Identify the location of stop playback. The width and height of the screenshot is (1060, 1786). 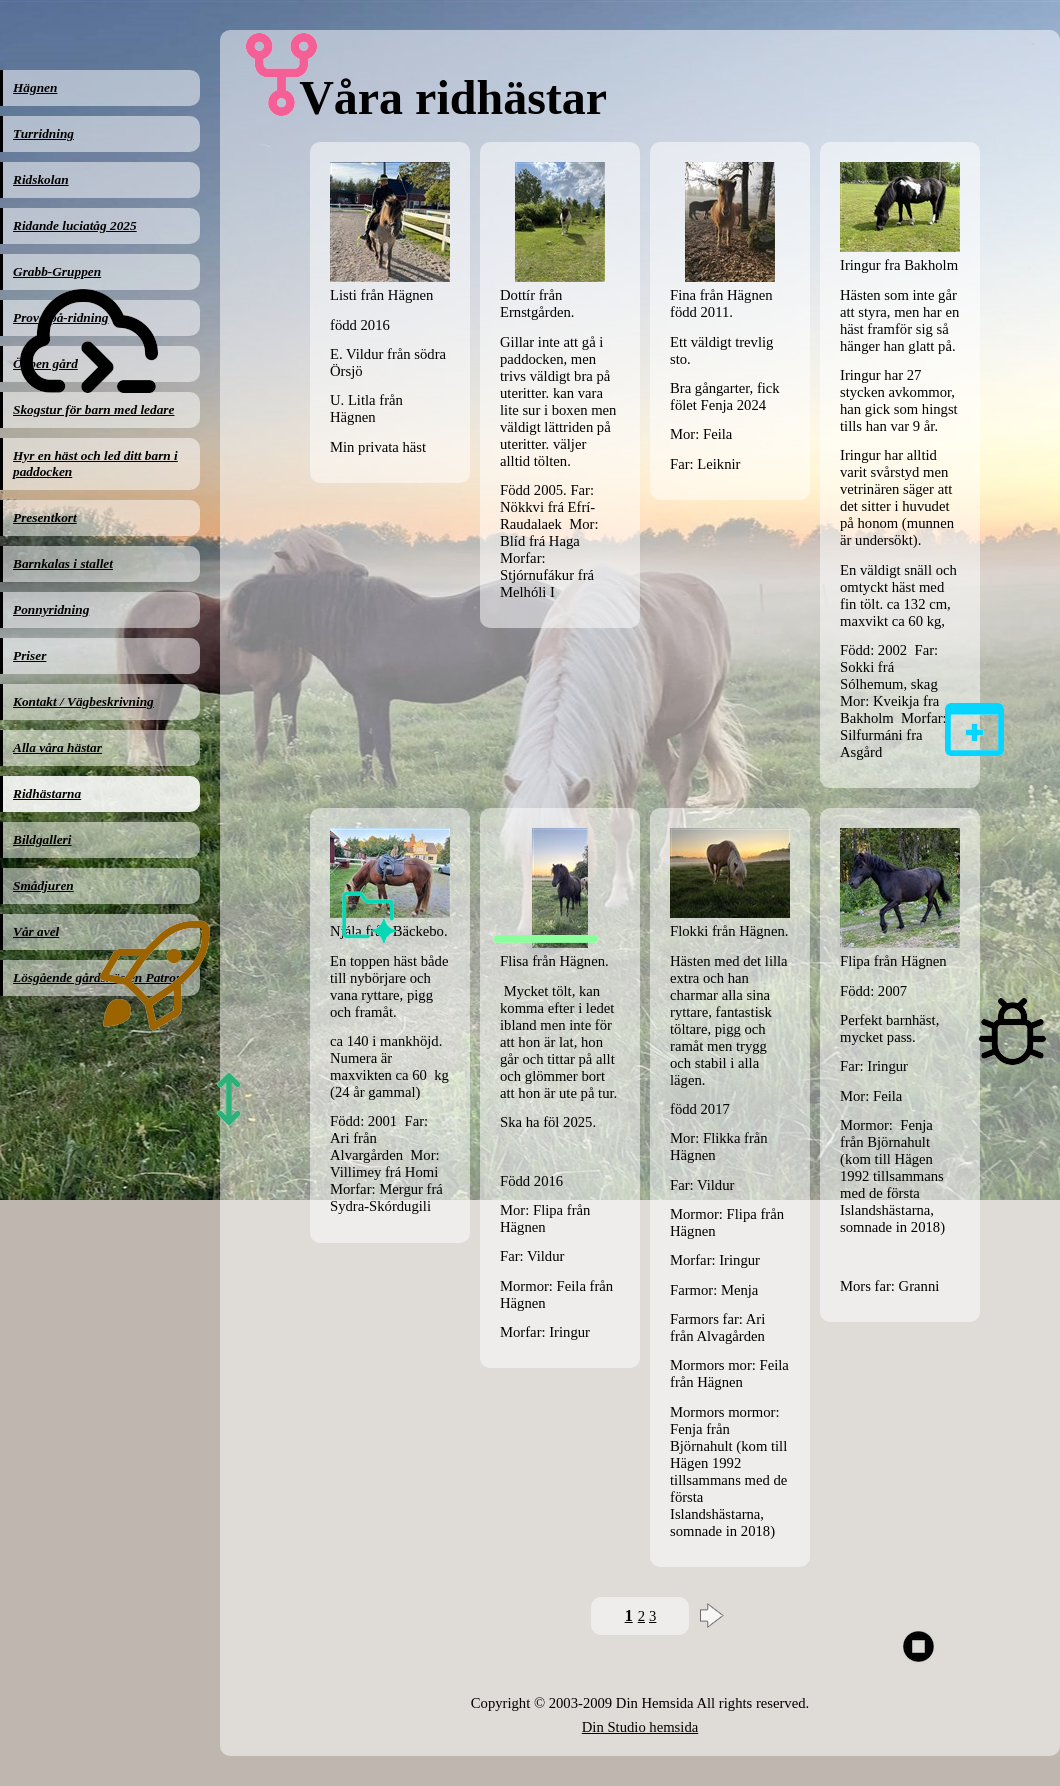
(918, 1646).